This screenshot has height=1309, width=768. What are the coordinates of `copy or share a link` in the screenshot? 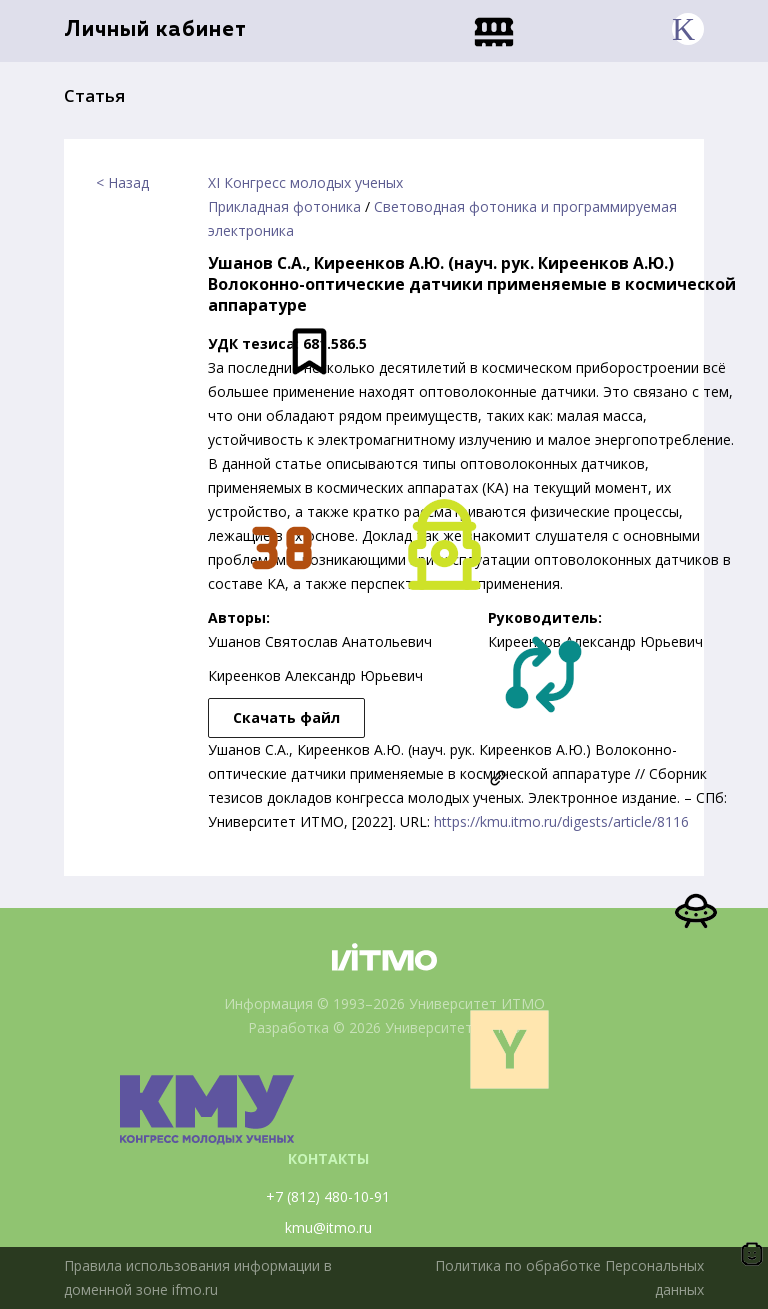 It's located at (498, 778).